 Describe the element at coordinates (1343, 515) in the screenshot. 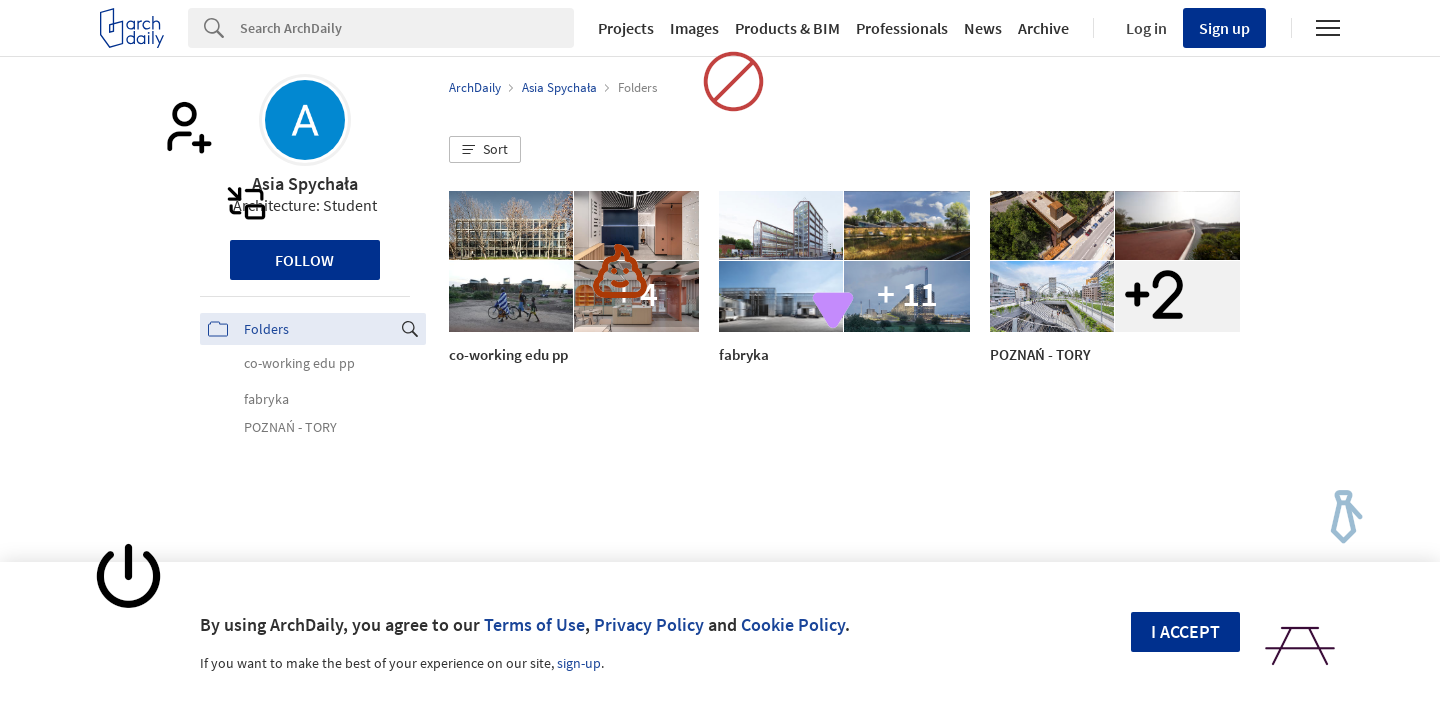

I see `view formal dress code requirements` at that location.